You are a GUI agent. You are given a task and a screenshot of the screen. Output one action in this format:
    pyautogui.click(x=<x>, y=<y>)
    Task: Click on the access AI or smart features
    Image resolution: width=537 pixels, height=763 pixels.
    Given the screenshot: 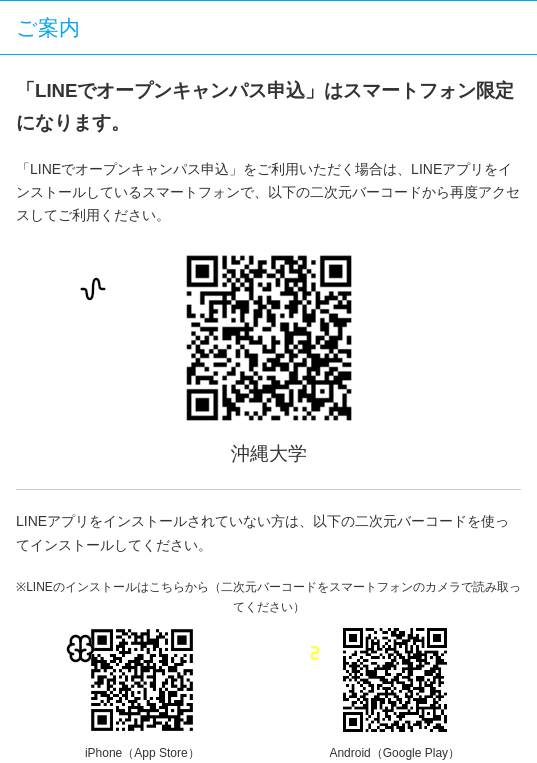 What is the action you would take?
    pyautogui.click(x=80, y=648)
    